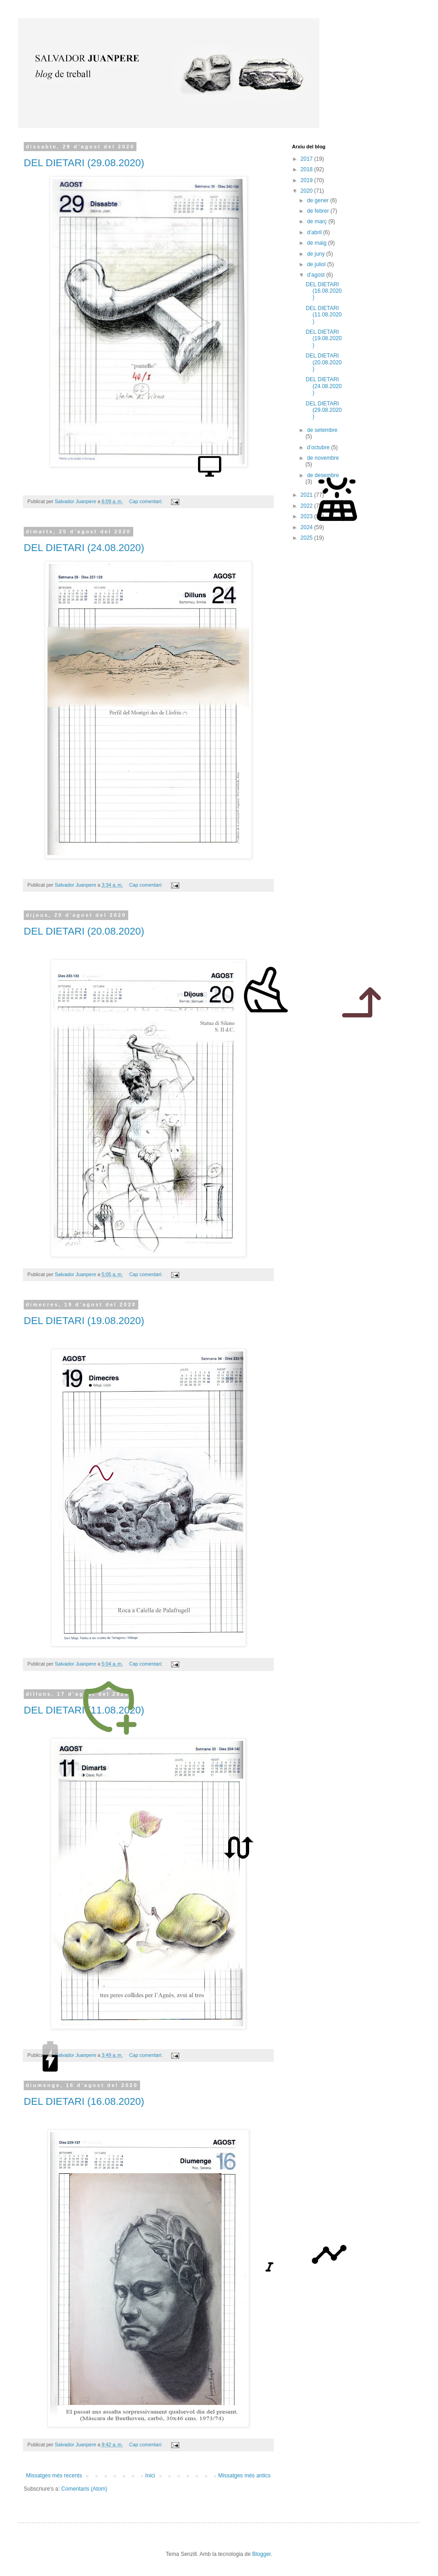  Describe the element at coordinates (101, 1473) in the screenshot. I see `audio or sound wave visualization` at that location.